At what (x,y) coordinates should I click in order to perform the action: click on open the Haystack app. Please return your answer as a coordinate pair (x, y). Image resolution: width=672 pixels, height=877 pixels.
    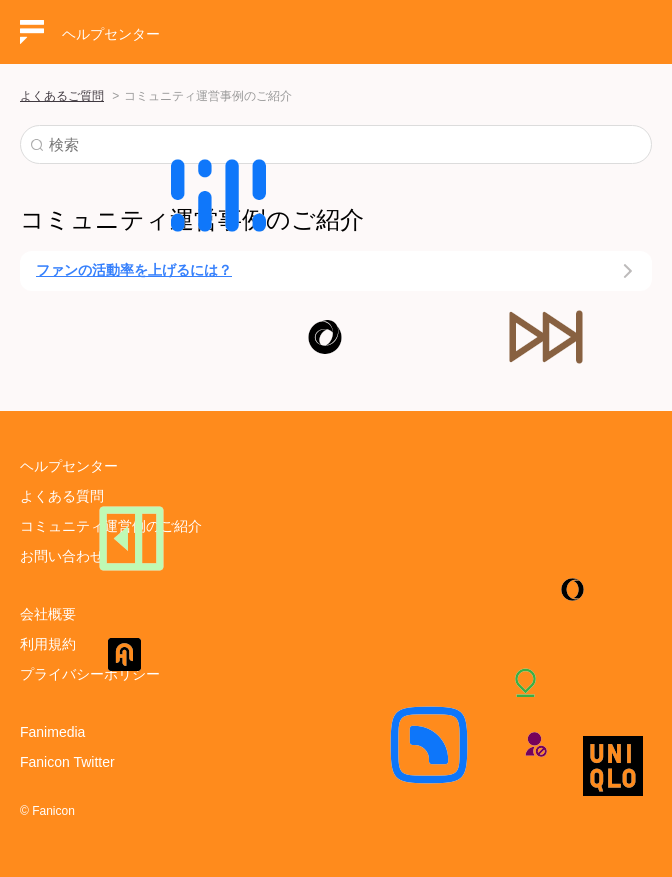
    Looking at the image, I should click on (124, 654).